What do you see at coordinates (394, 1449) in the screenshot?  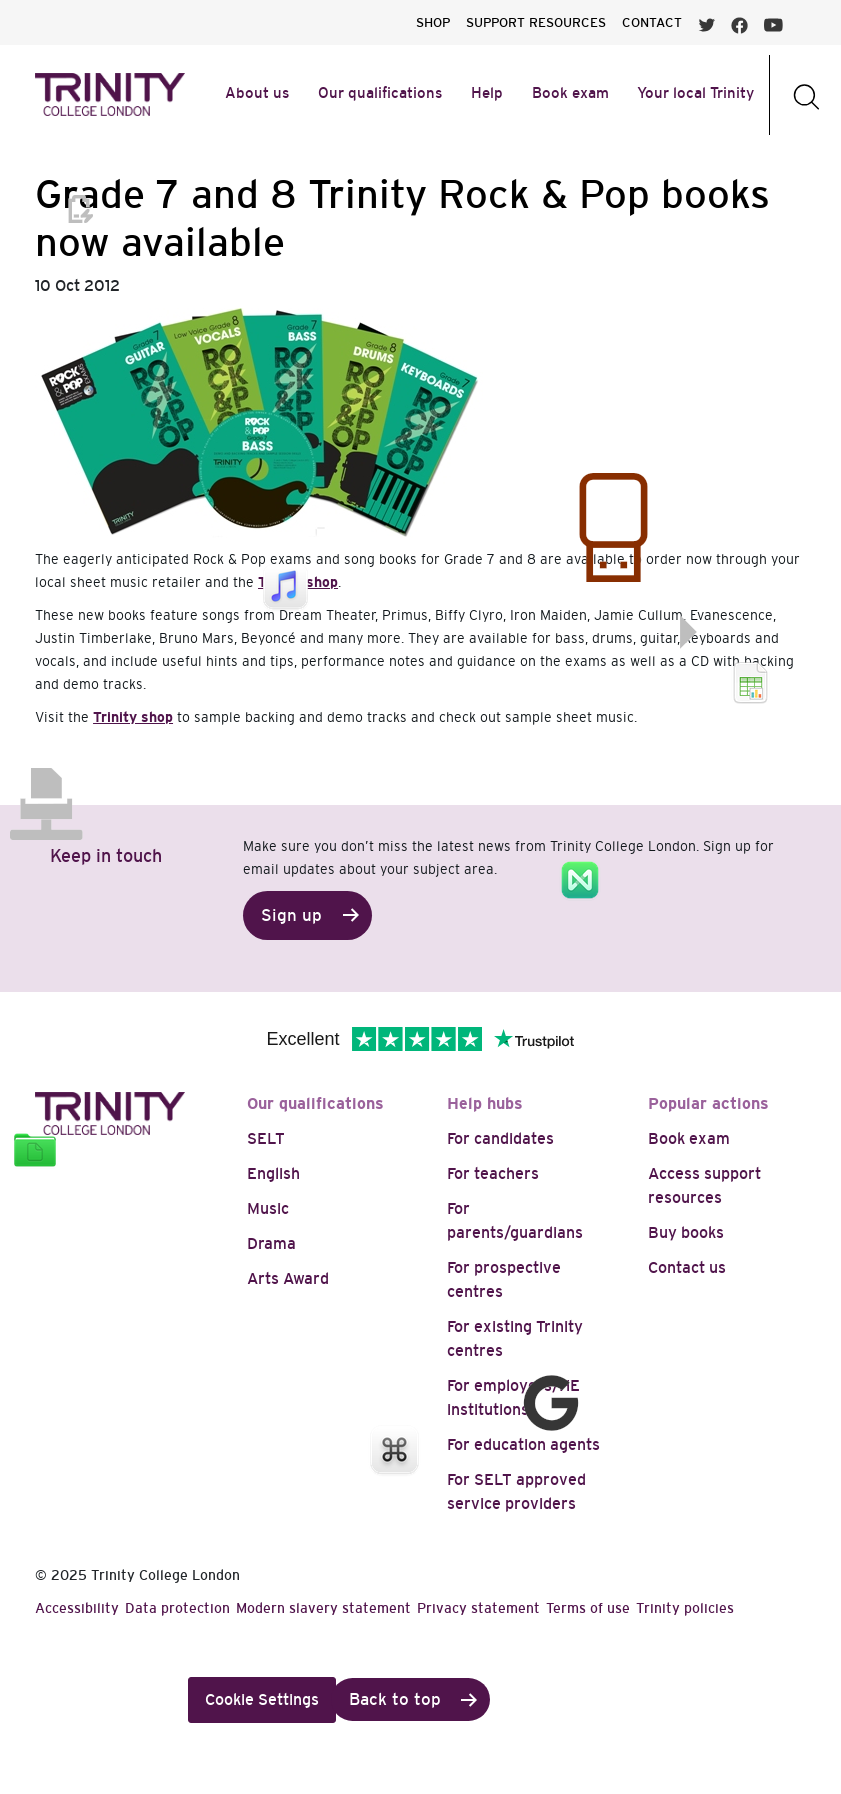 I see `open onboard on-screen keyboard app` at bounding box center [394, 1449].